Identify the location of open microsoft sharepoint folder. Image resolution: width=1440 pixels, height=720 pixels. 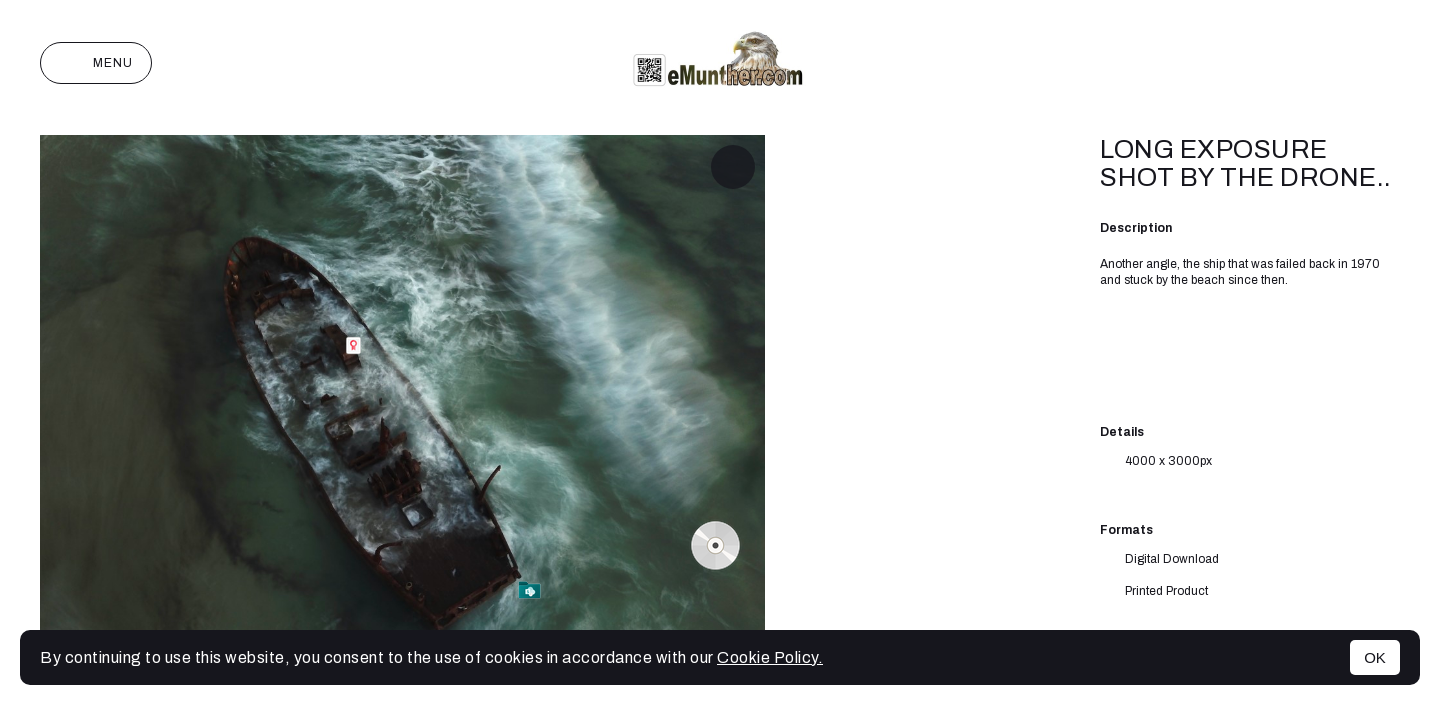
(529, 590).